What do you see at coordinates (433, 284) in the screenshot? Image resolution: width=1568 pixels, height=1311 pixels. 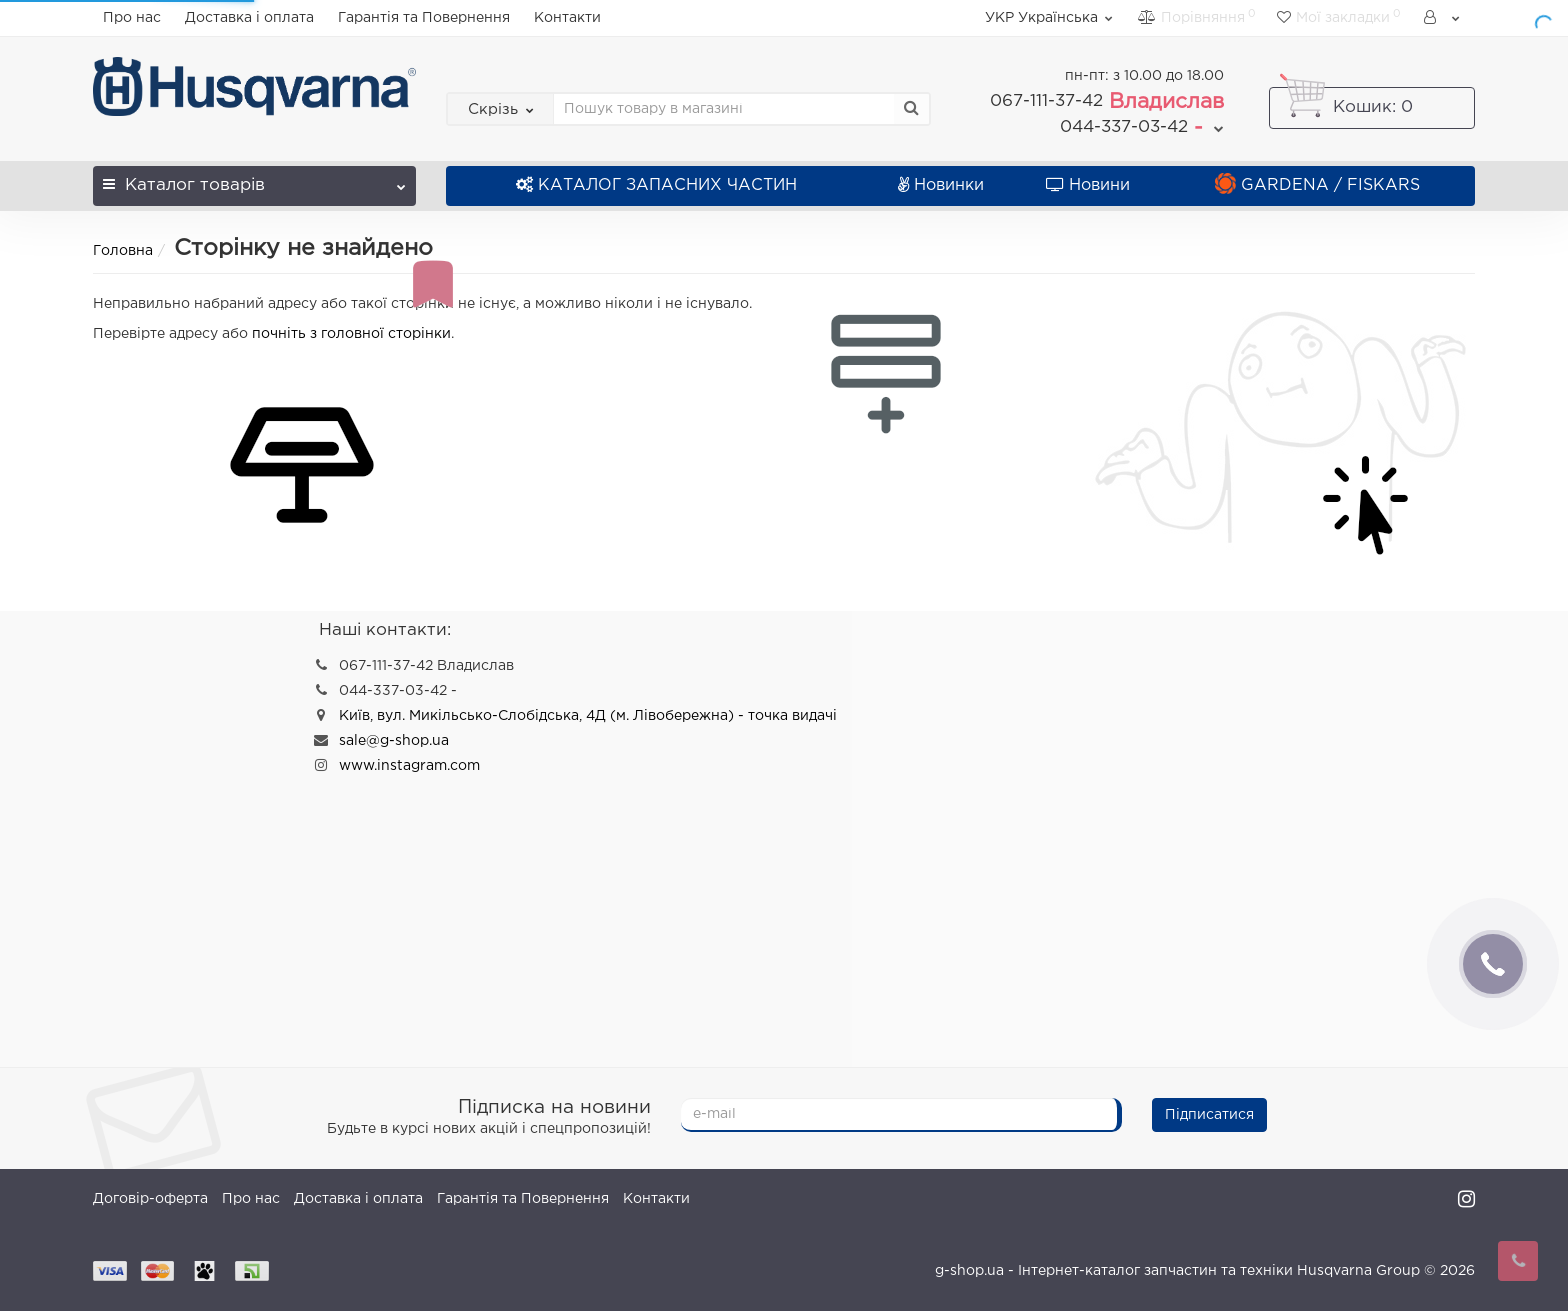 I see `save this item to your bookmarks` at bounding box center [433, 284].